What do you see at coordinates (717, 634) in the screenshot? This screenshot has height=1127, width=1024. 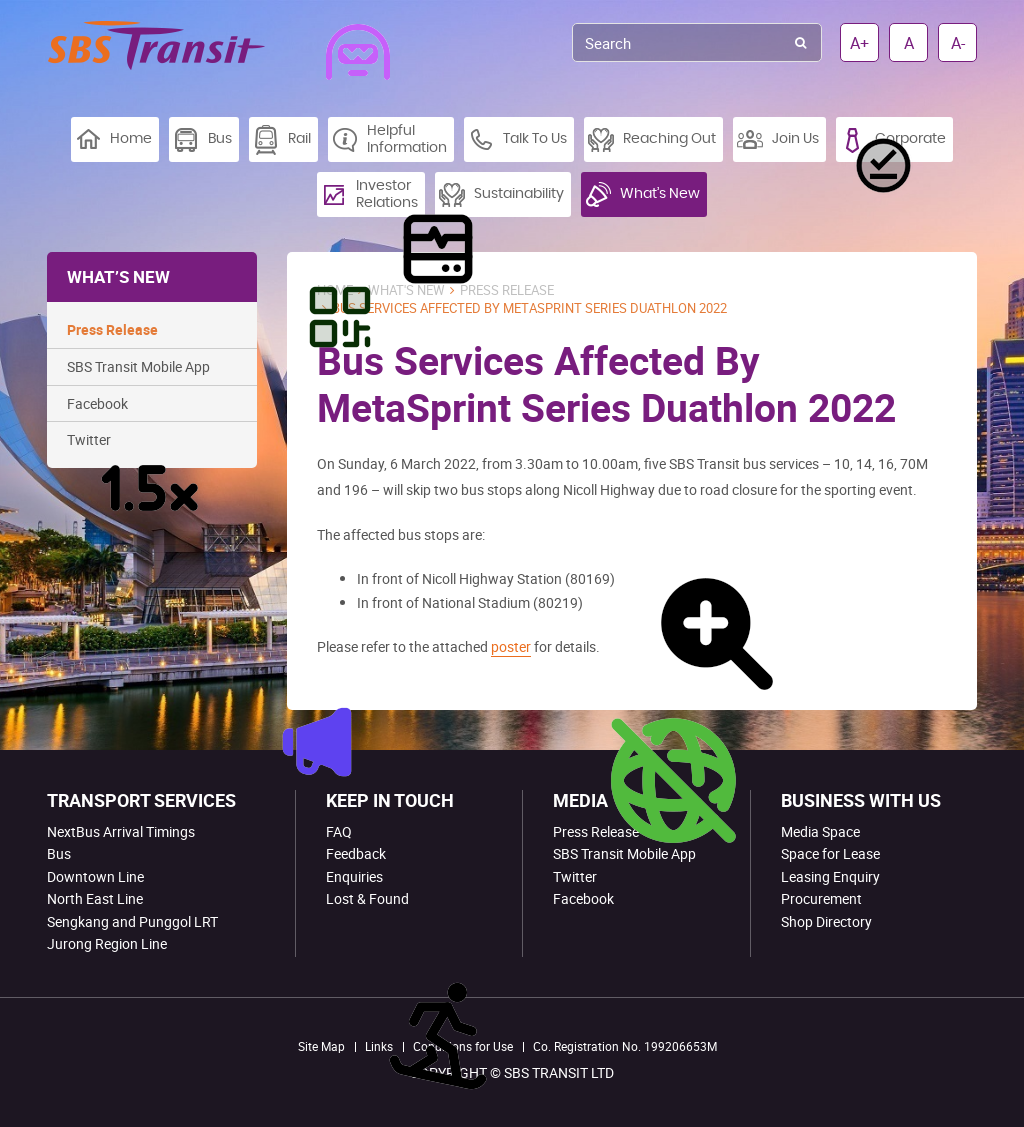 I see `zoom in on content` at bounding box center [717, 634].